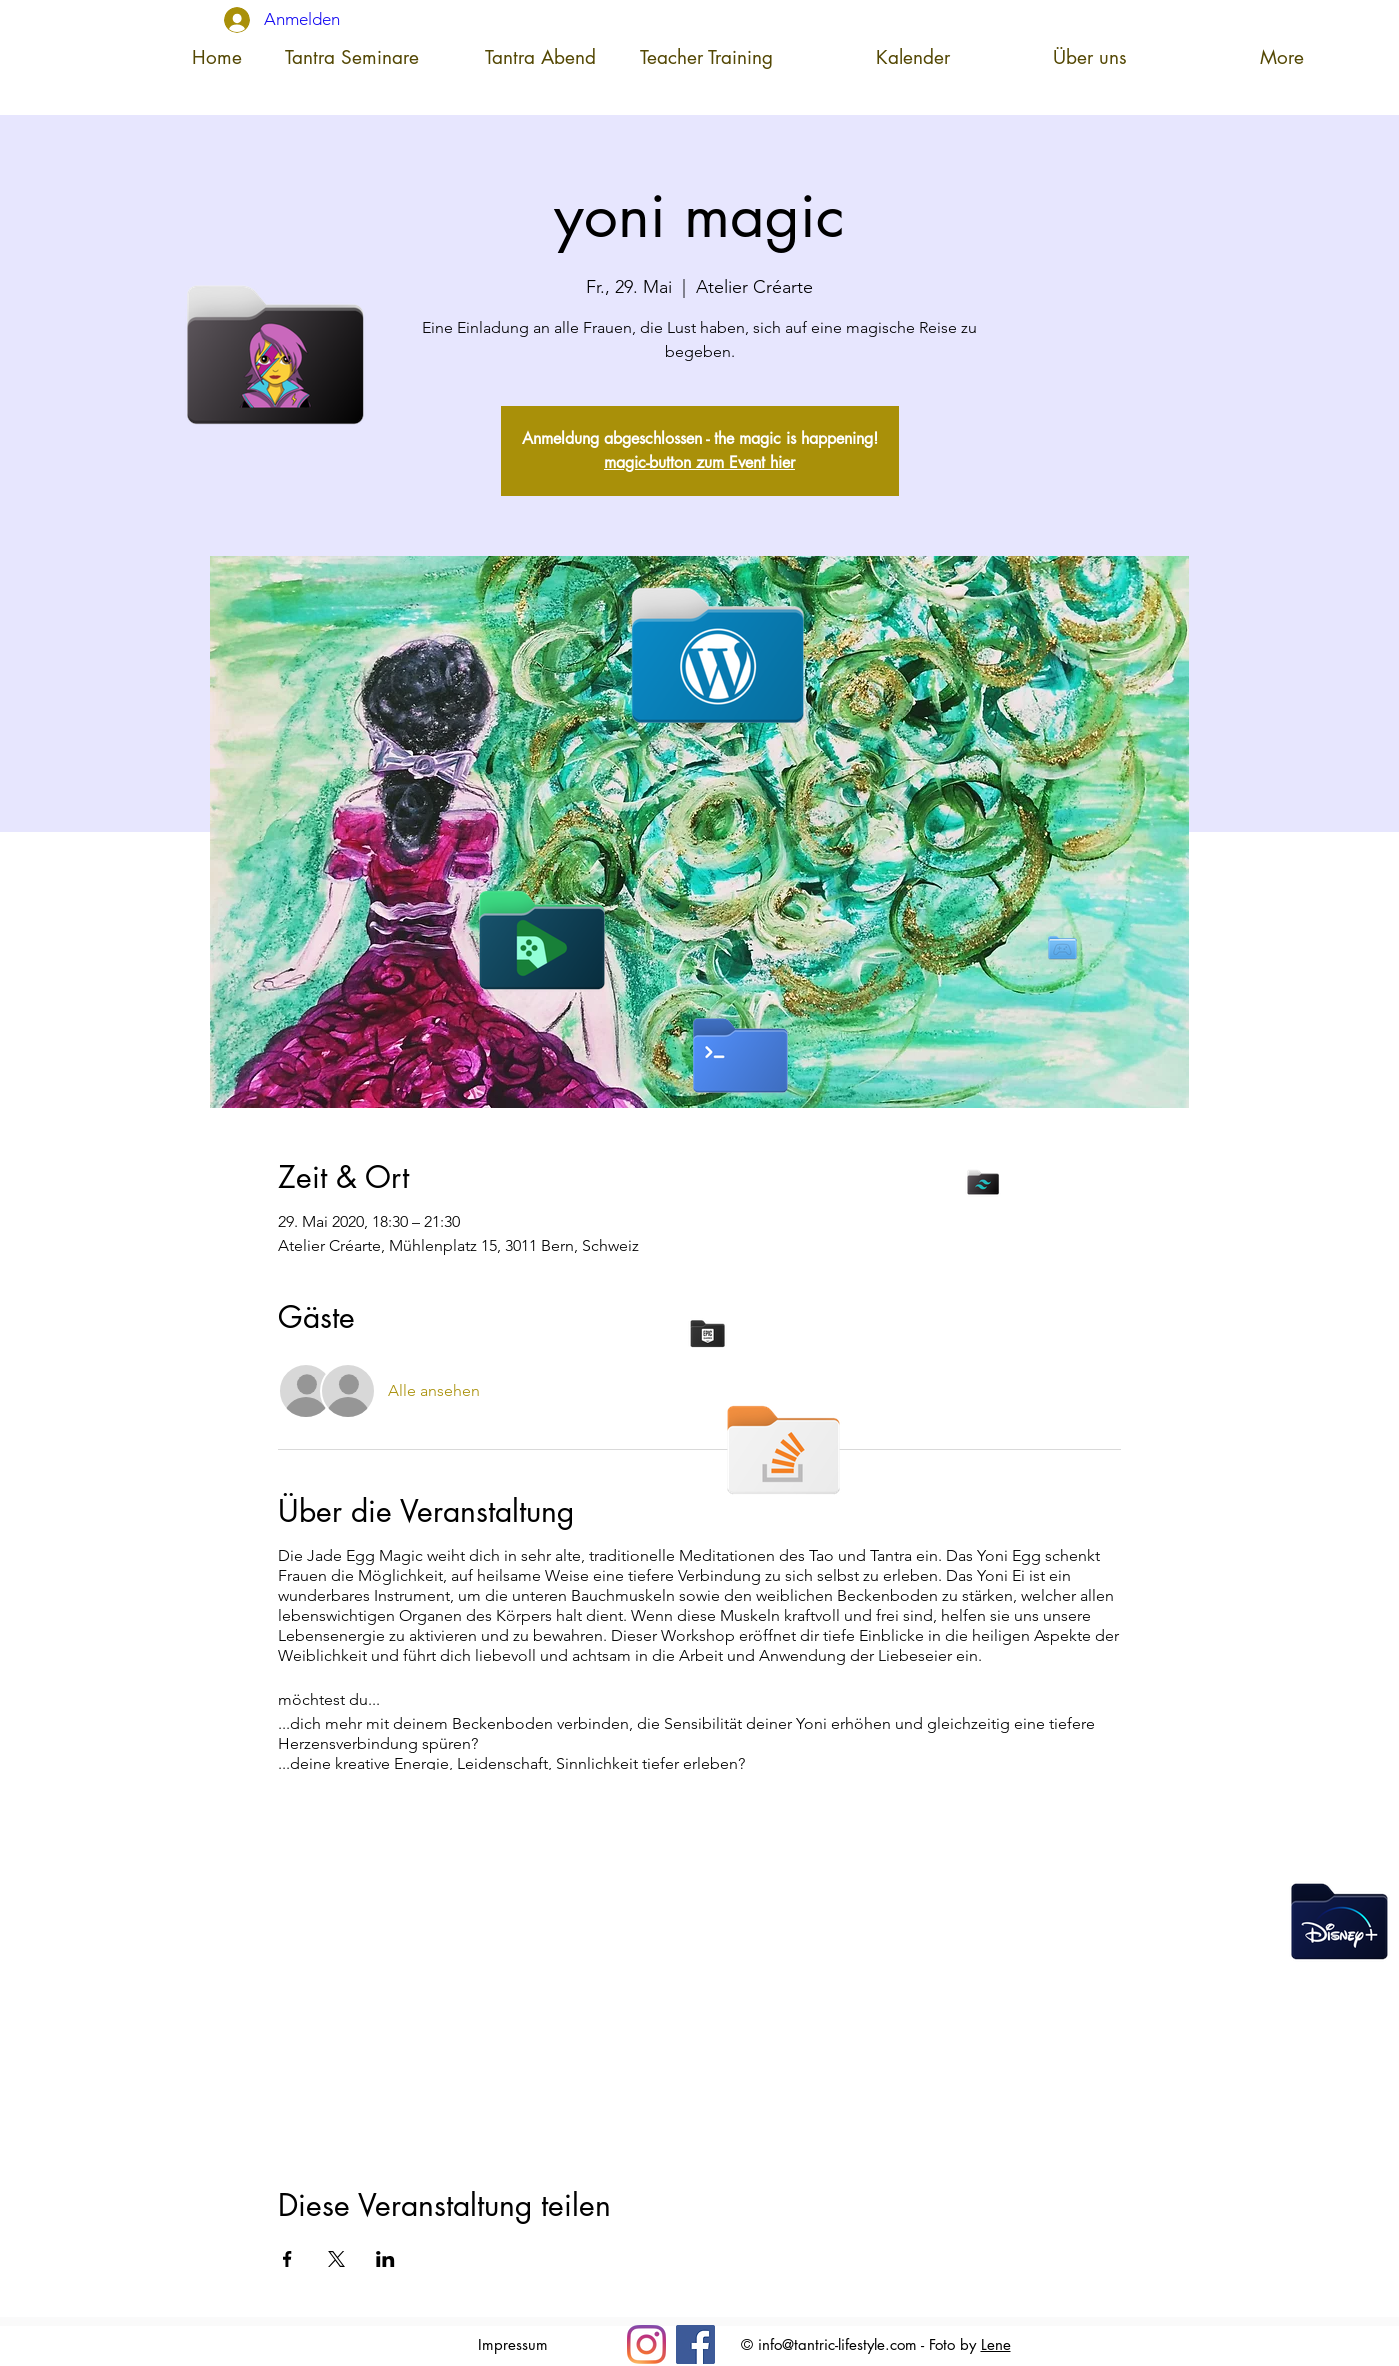 Image resolution: width=1399 pixels, height=2366 pixels. I want to click on open disney+ media folder, so click(1339, 1924).